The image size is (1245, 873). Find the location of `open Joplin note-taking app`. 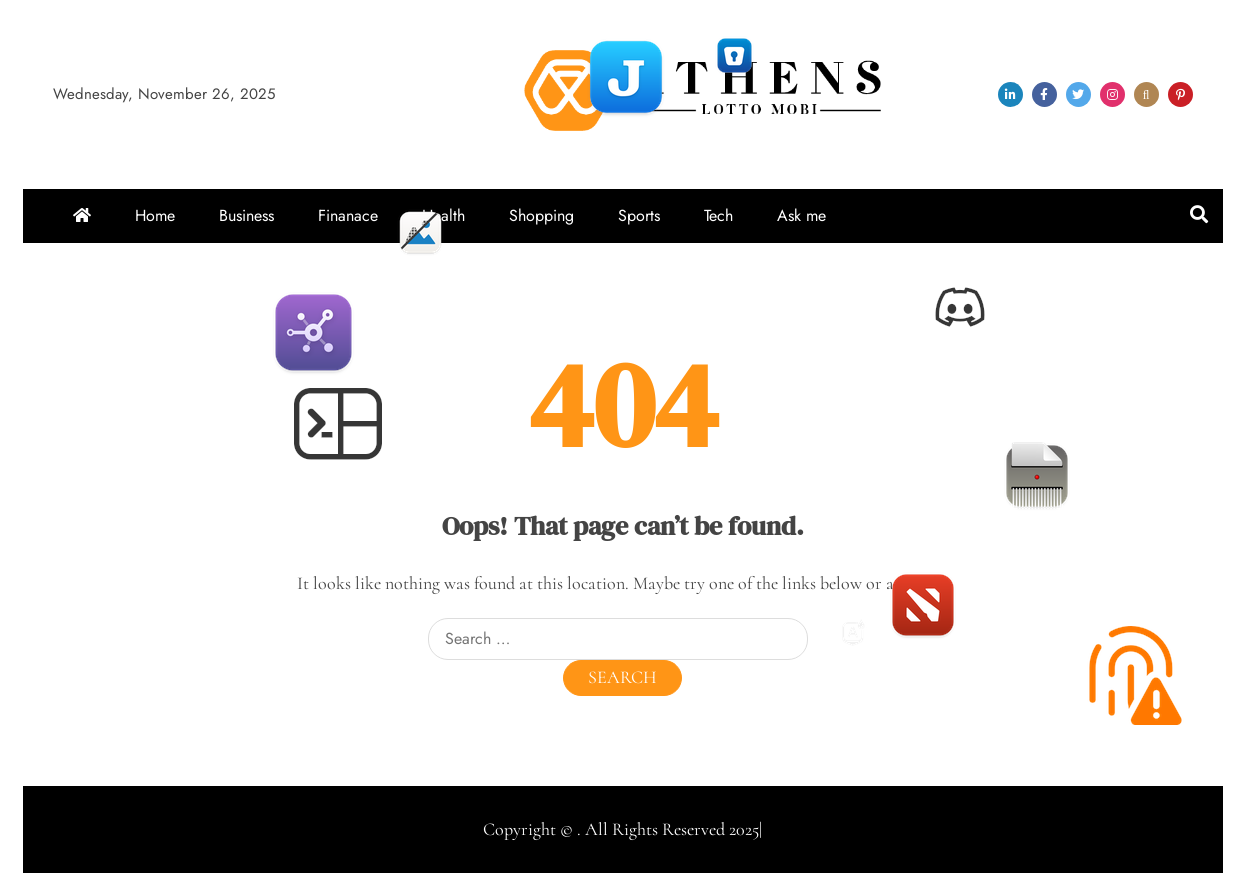

open Joplin note-taking app is located at coordinates (626, 77).